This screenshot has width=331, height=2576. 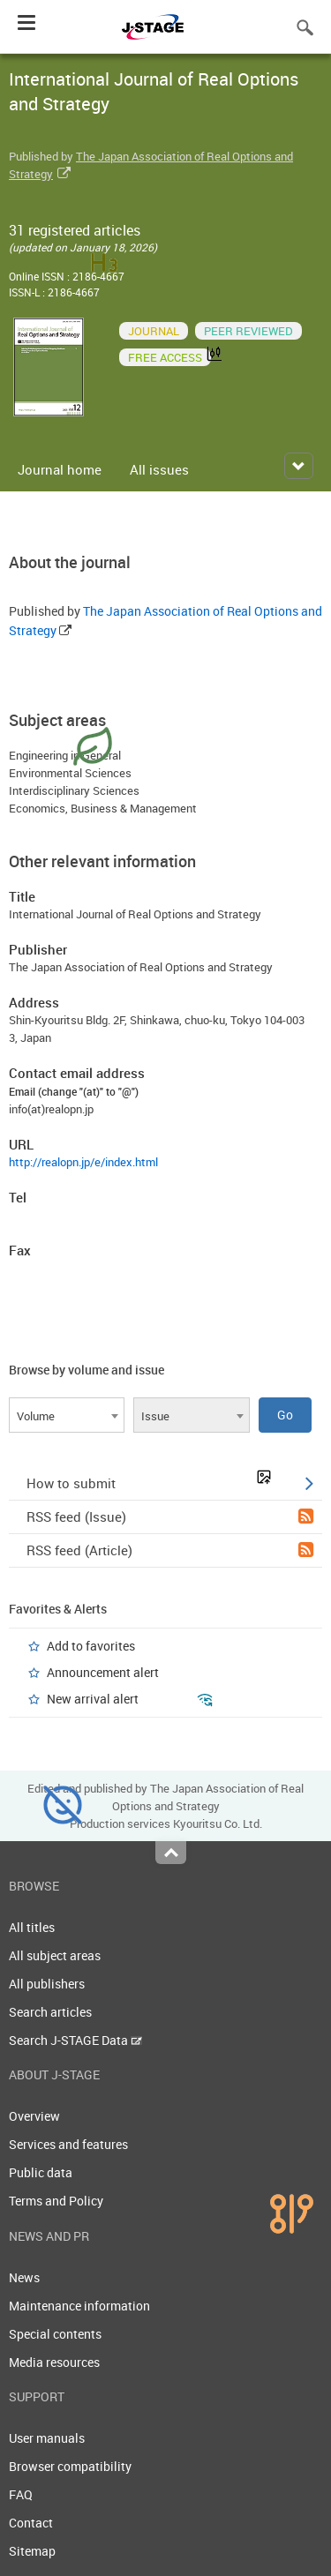 What do you see at coordinates (94, 747) in the screenshot?
I see `indicates eco-friendly or sustainable option` at bounding box center [94, 747].